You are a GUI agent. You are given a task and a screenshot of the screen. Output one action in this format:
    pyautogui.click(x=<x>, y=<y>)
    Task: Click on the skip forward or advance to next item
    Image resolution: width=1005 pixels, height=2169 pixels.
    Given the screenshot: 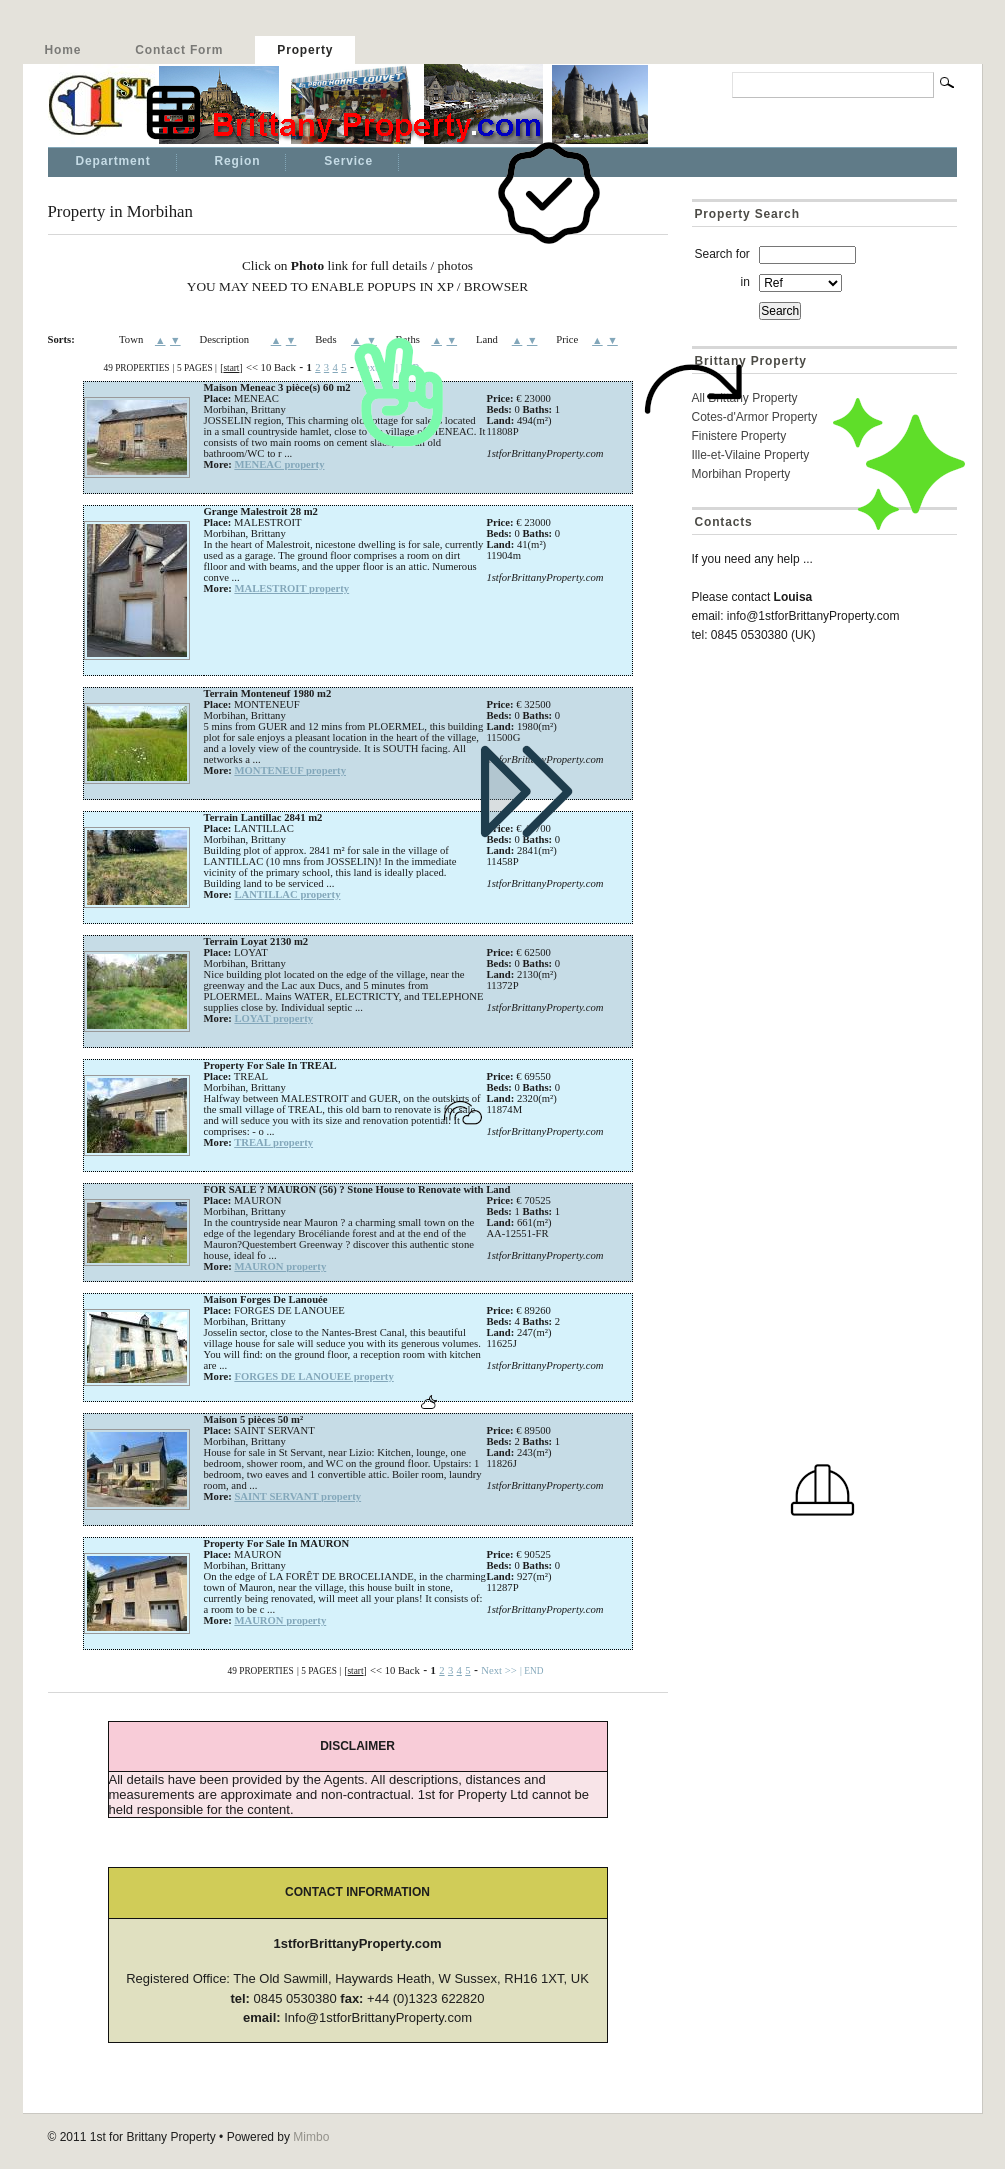 What is the action you would take?
    pyautogui.click(x=522, y=791)
    